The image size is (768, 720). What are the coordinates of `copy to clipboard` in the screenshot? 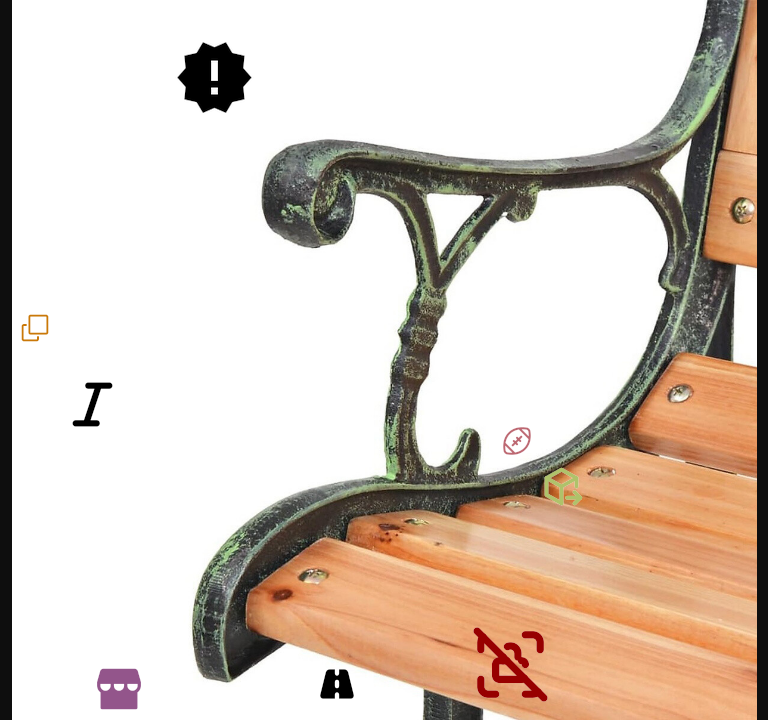 It's located at (35, 328).